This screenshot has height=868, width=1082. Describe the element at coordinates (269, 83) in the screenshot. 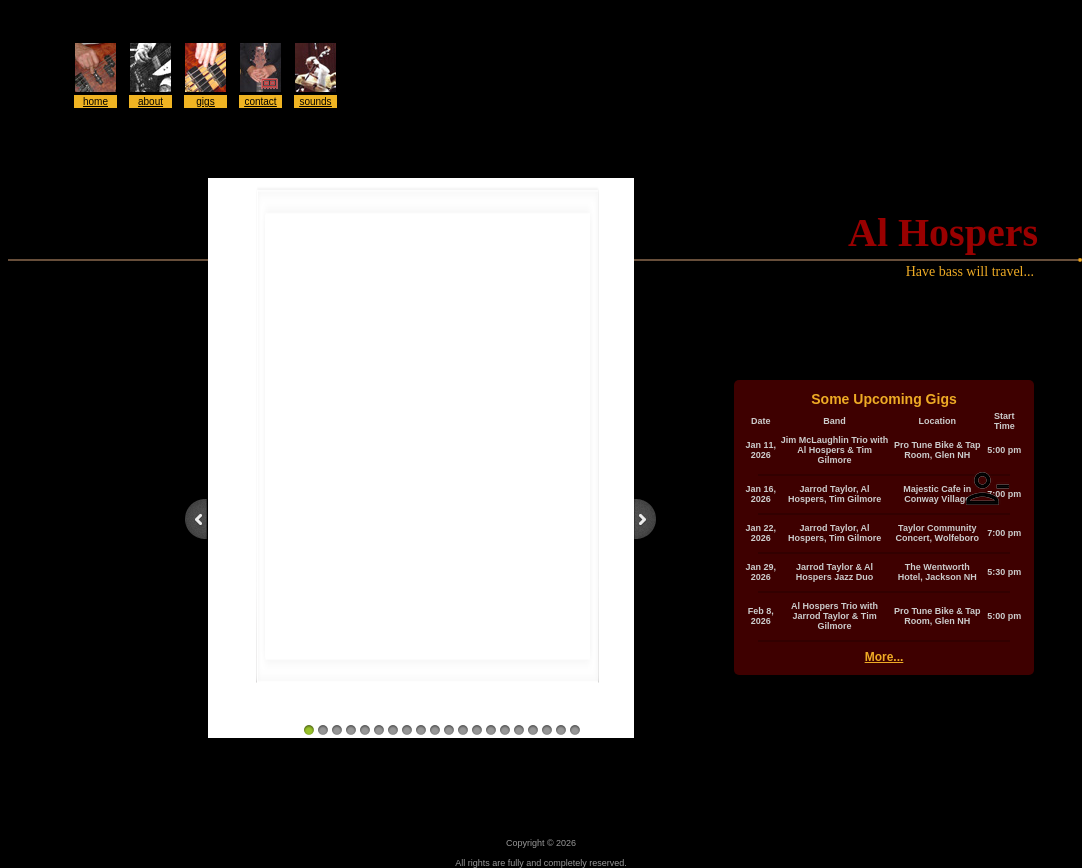

I see `view device memory or RAM usage` at that location.